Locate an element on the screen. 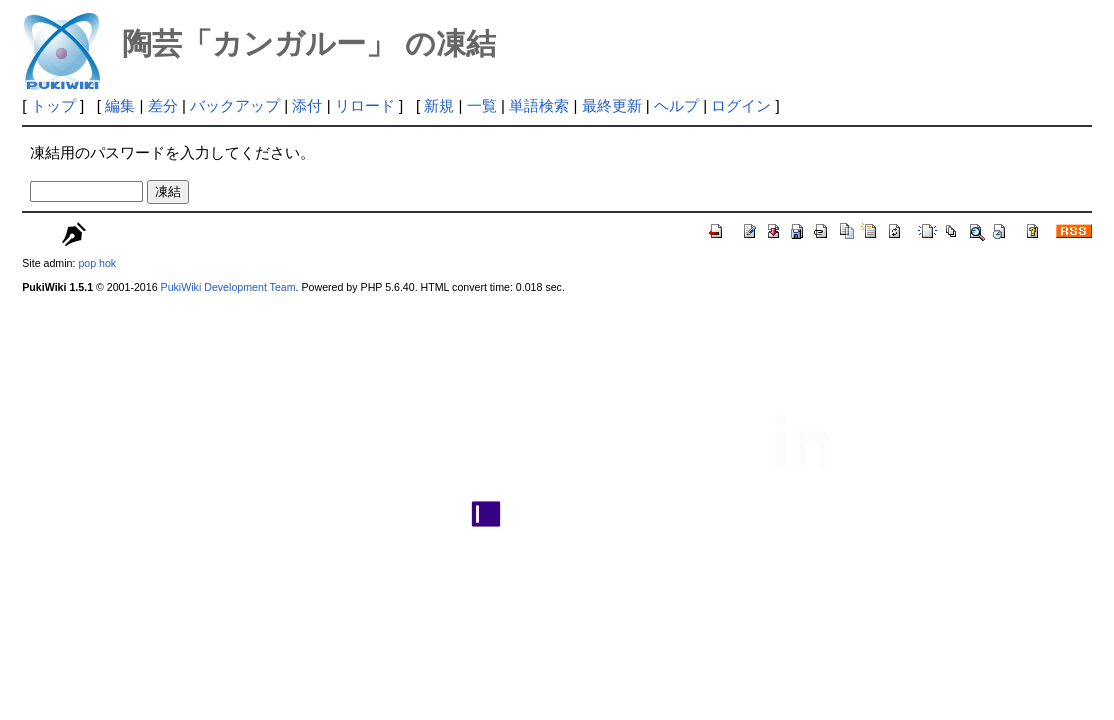  open LinkedIn profile or page is located at coordinates (801, 441).